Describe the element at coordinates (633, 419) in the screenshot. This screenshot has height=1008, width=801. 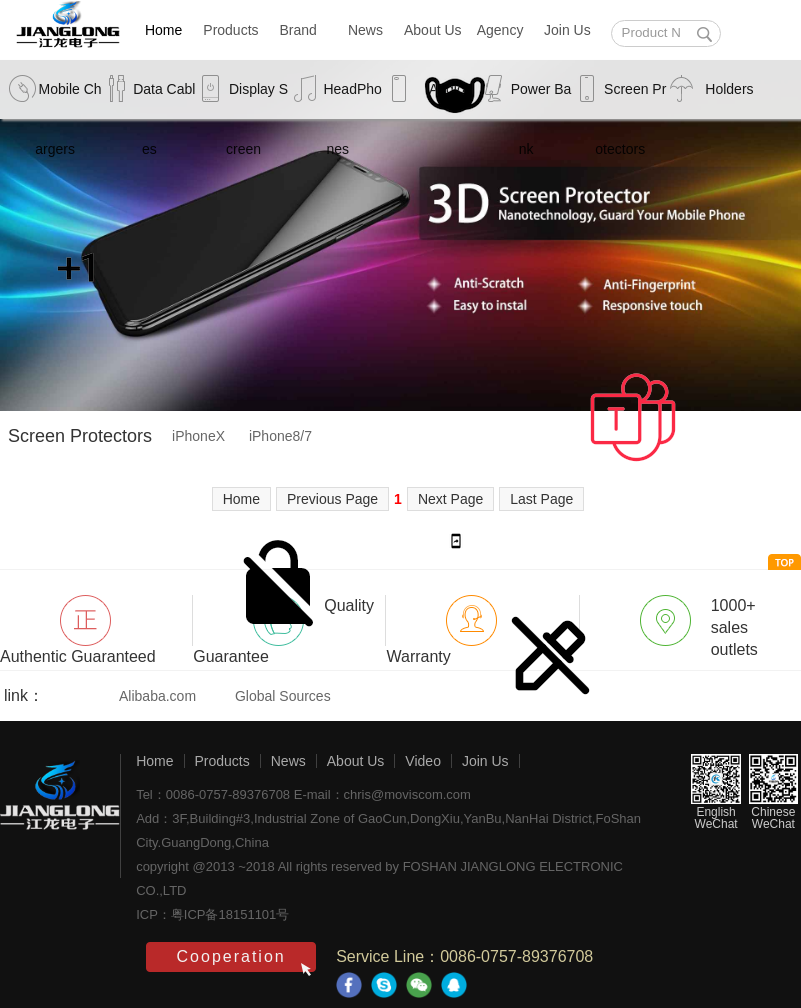
I see `open Microsoft Teams` at that location.